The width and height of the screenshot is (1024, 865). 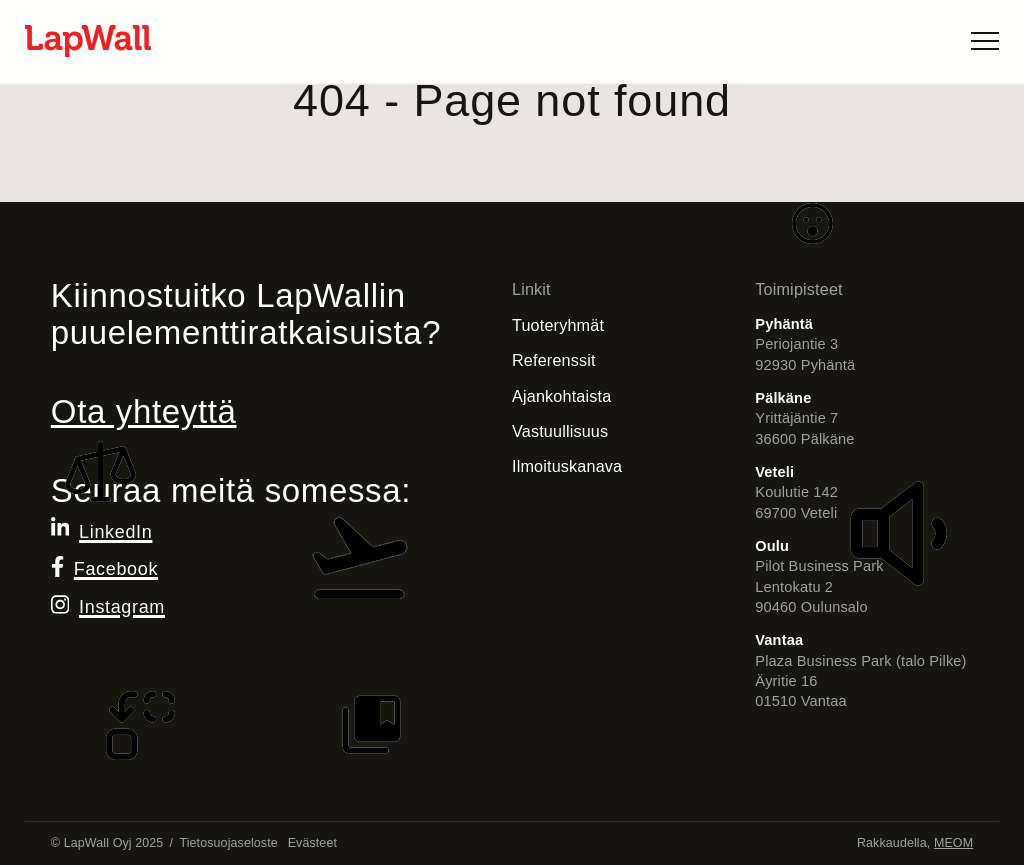 What do you see at coordinates (812, 223) in the screenshot?
I see `indicates a surprise or unexpected event notification` at bounding box center [812, 223].